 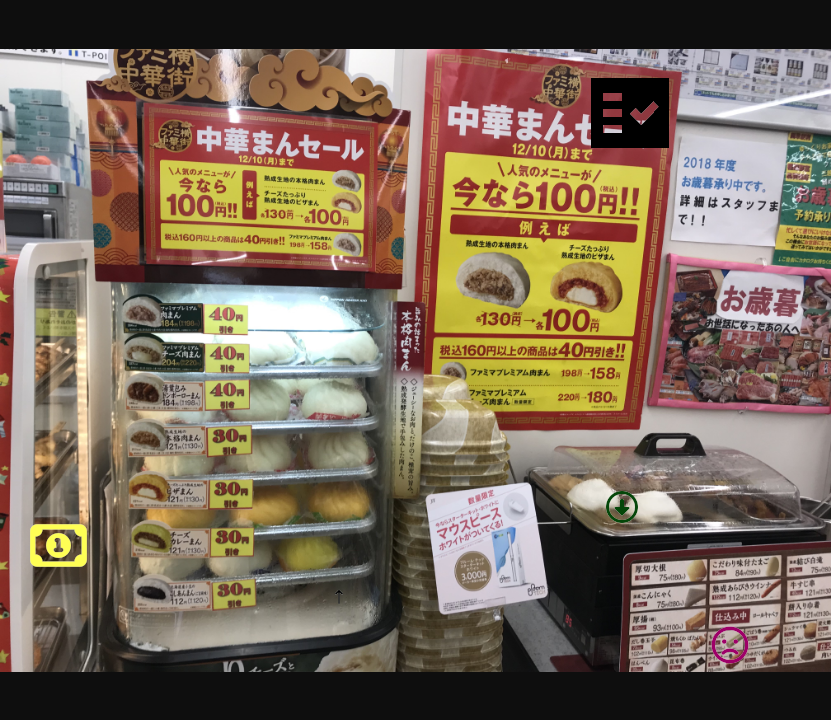 What do you see at coordinates (730, 645) in the screenshot?
I see `indicates negative feedback or dissatisfaction` at bounding box center [730, 645].